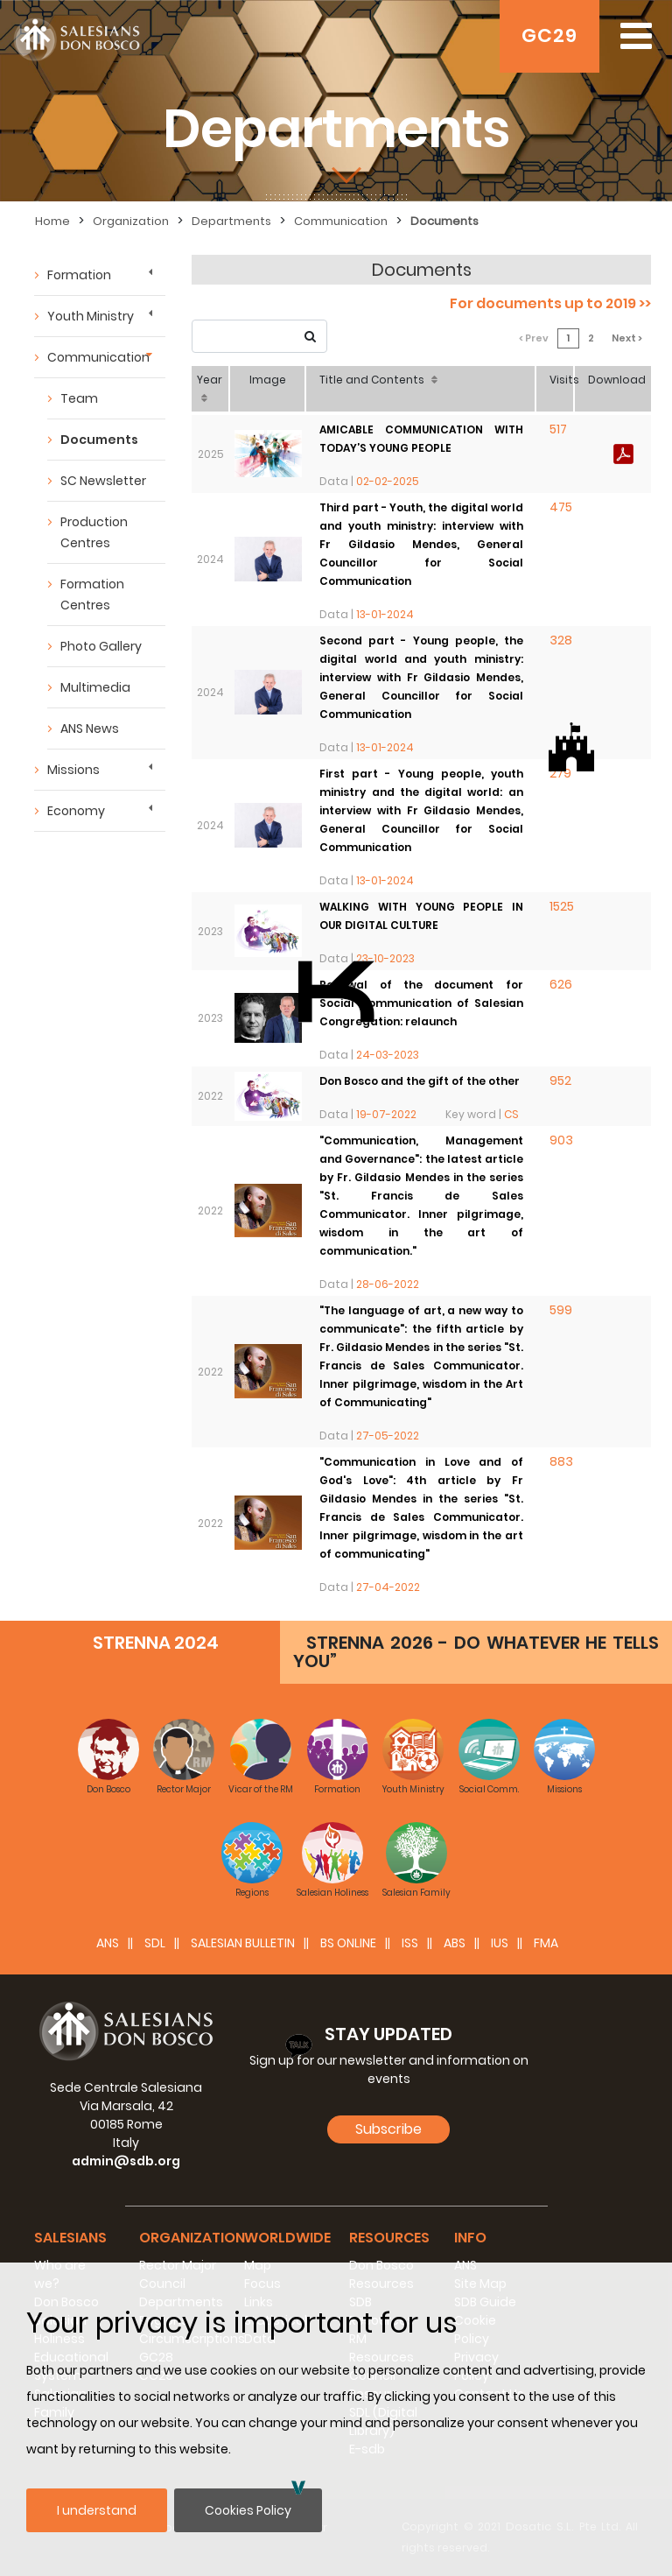  I want to click on keenetic brand logo, so click(336, 991).